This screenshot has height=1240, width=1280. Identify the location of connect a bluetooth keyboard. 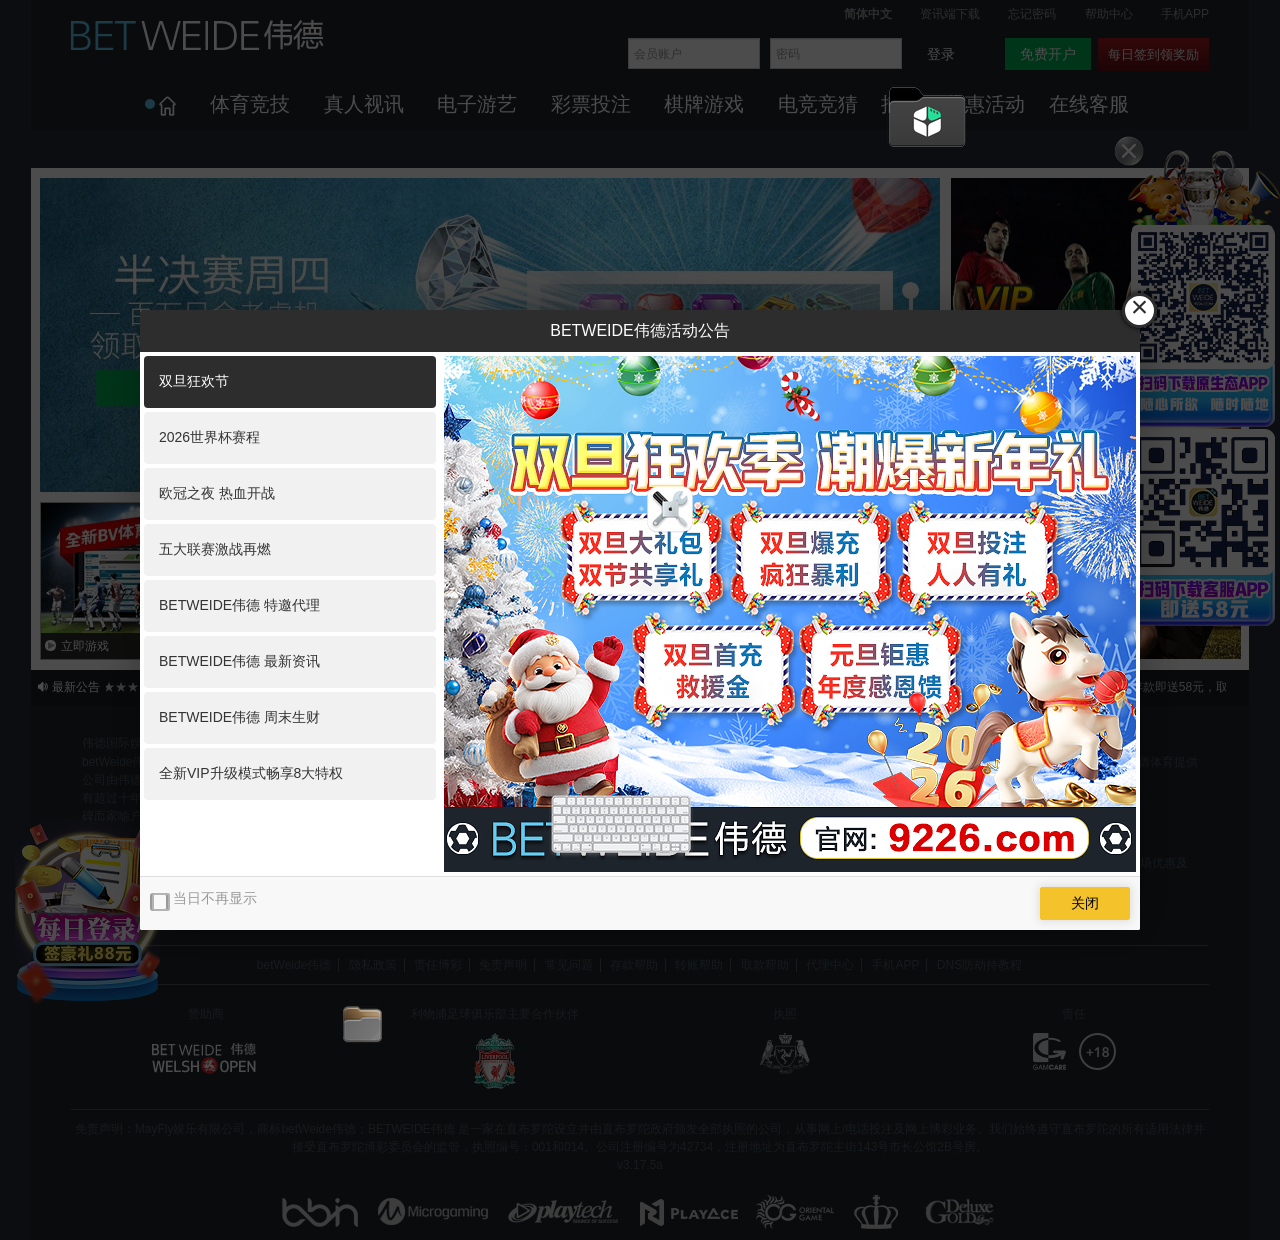
(621, 824).